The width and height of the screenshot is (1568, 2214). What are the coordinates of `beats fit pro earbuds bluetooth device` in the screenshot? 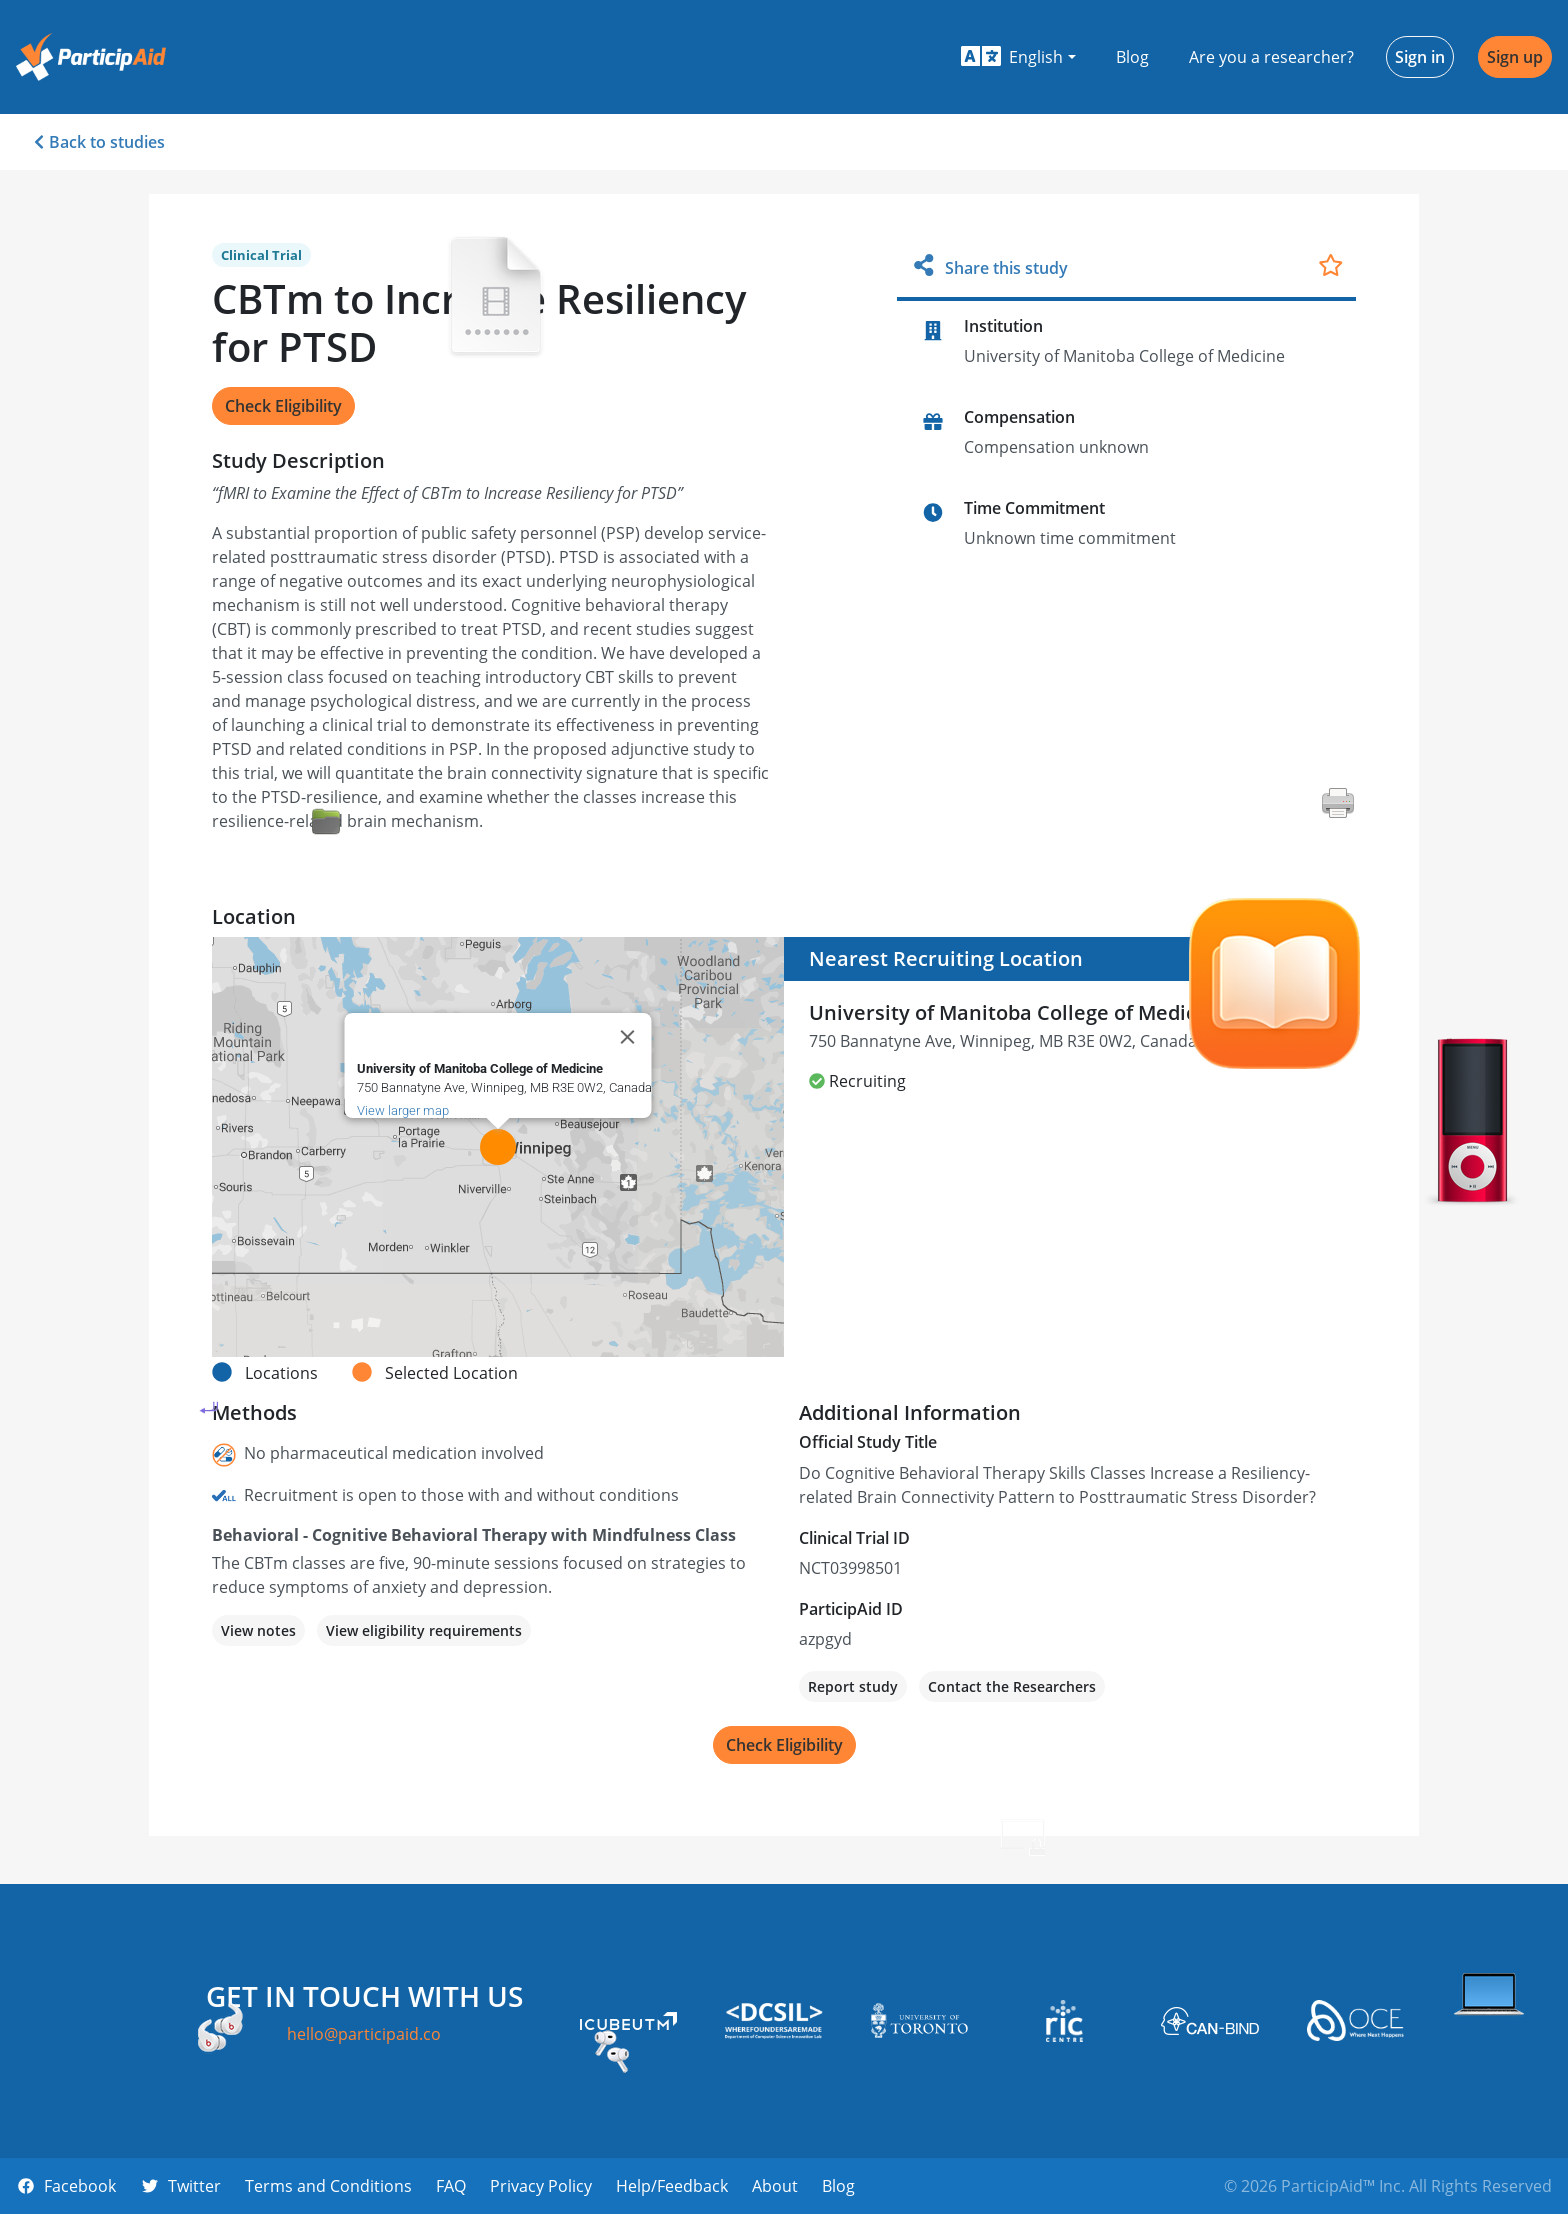 It's located at (220, 2028).